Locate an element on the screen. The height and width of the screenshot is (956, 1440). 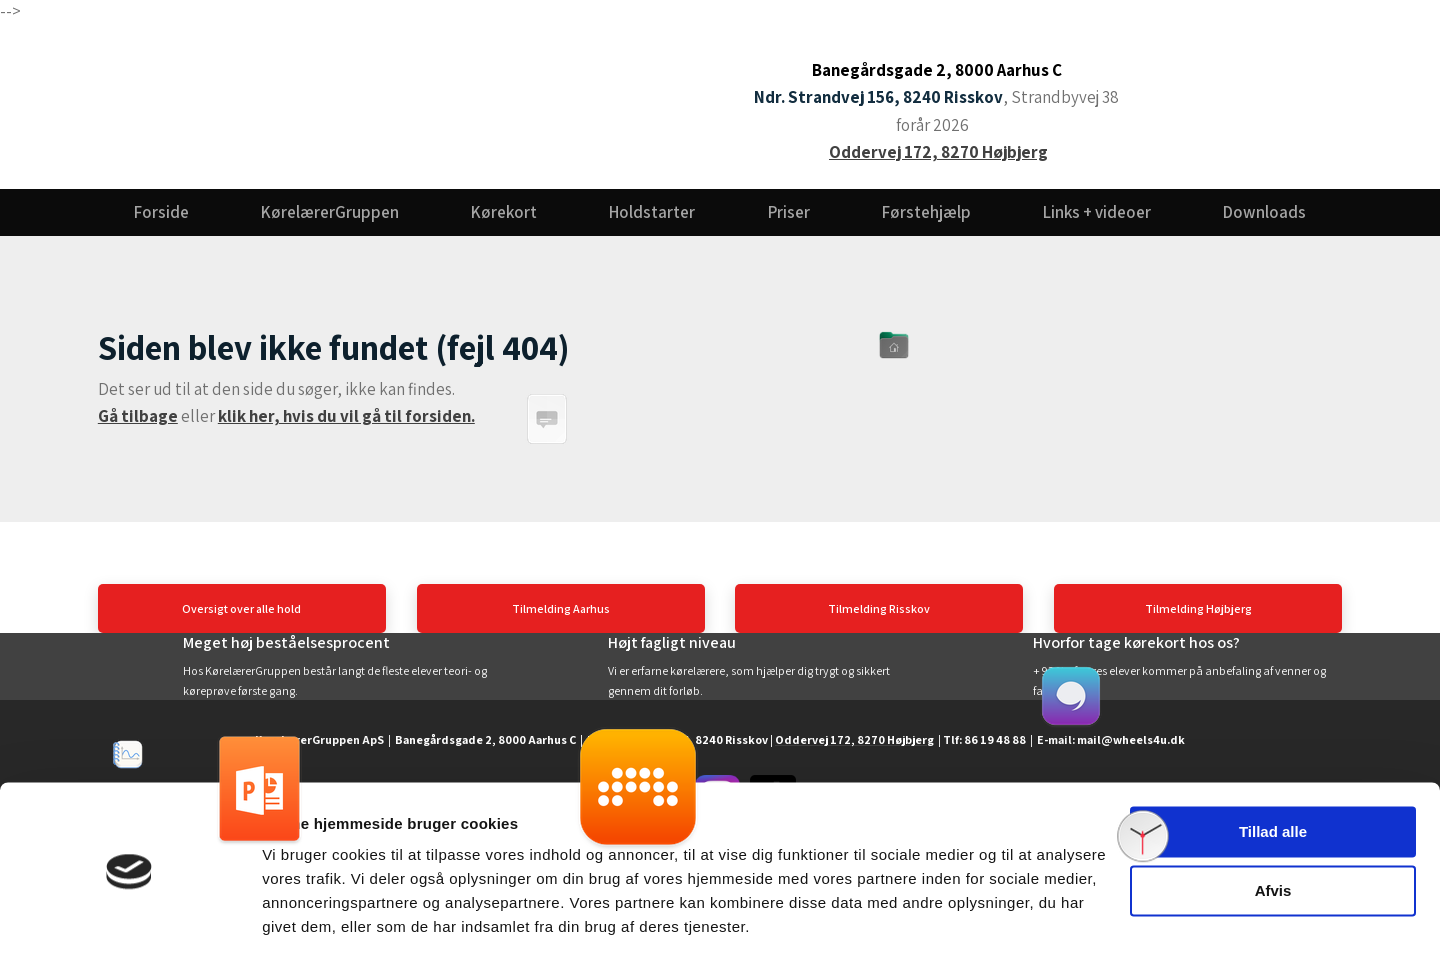
open your home folder is located at coordinates (894, 345).